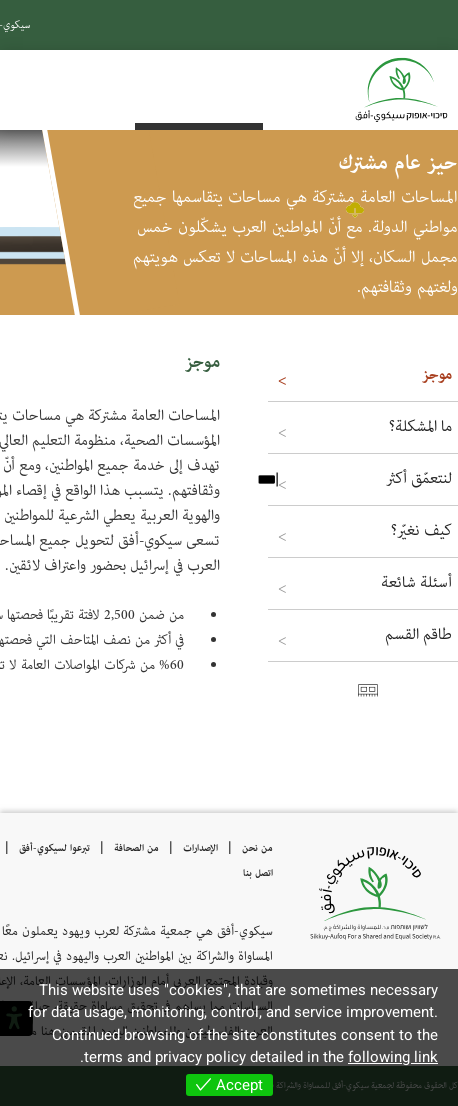 The width and height of the screenshot is (458, 1106). What do you see at coordinates (368, 690) in the screenshot?
I see `view device memory or RAM usage` at bounding box center [368, 690].